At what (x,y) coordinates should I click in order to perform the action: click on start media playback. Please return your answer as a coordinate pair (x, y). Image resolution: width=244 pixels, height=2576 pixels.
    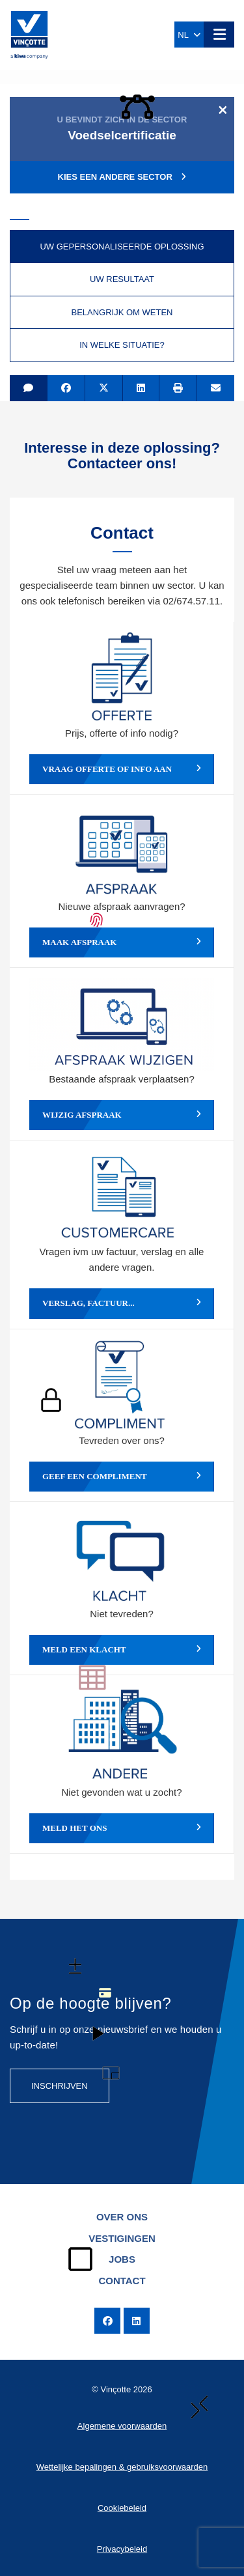
    Looking at the image, I should click on (97, 2033).